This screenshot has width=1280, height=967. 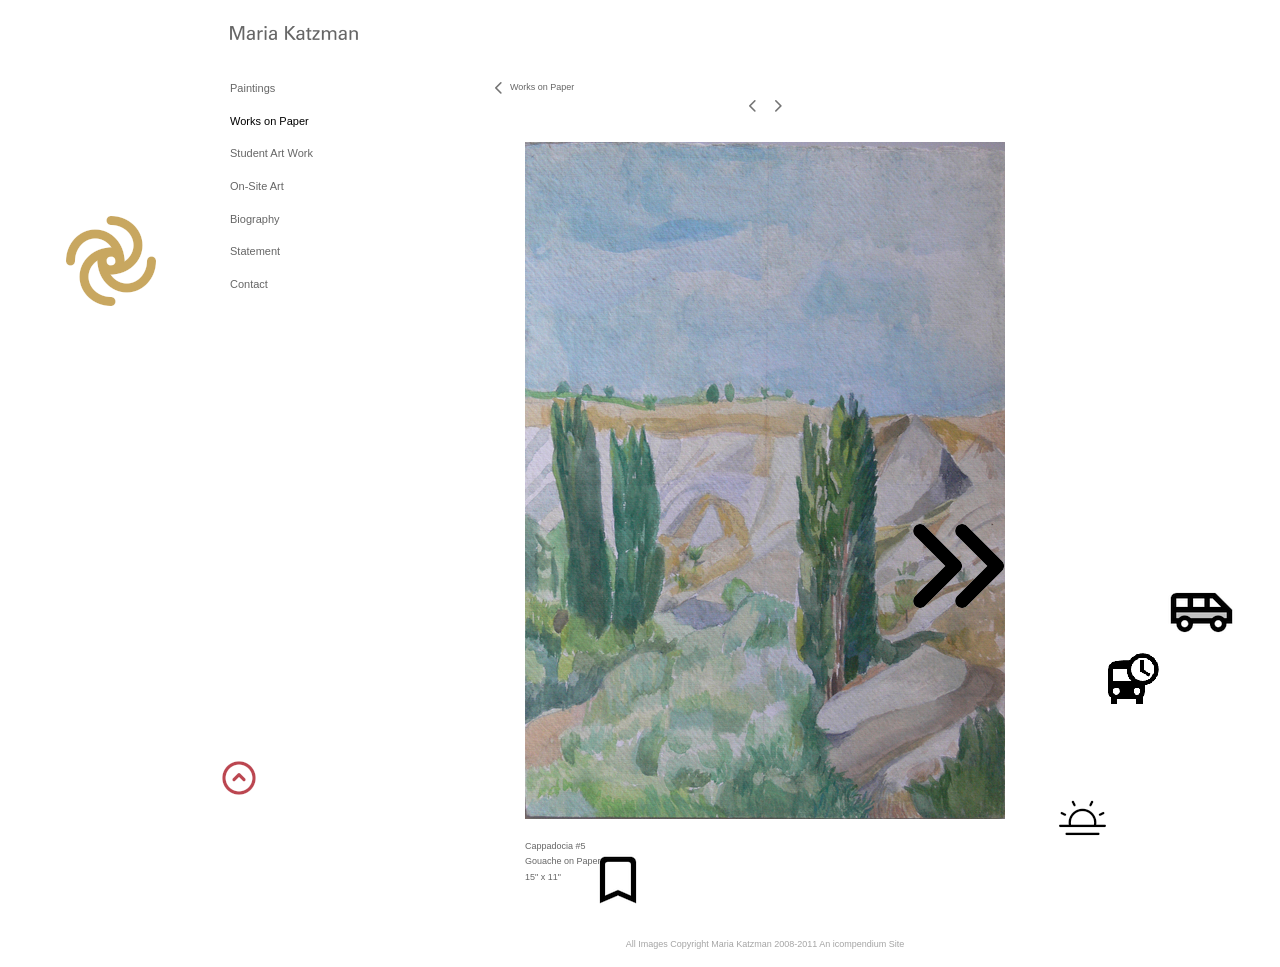 What do you see at coordinates (955, 566) in the screenshot?
I see `skip forward or advance to next item` at bounding box center [955, 566].